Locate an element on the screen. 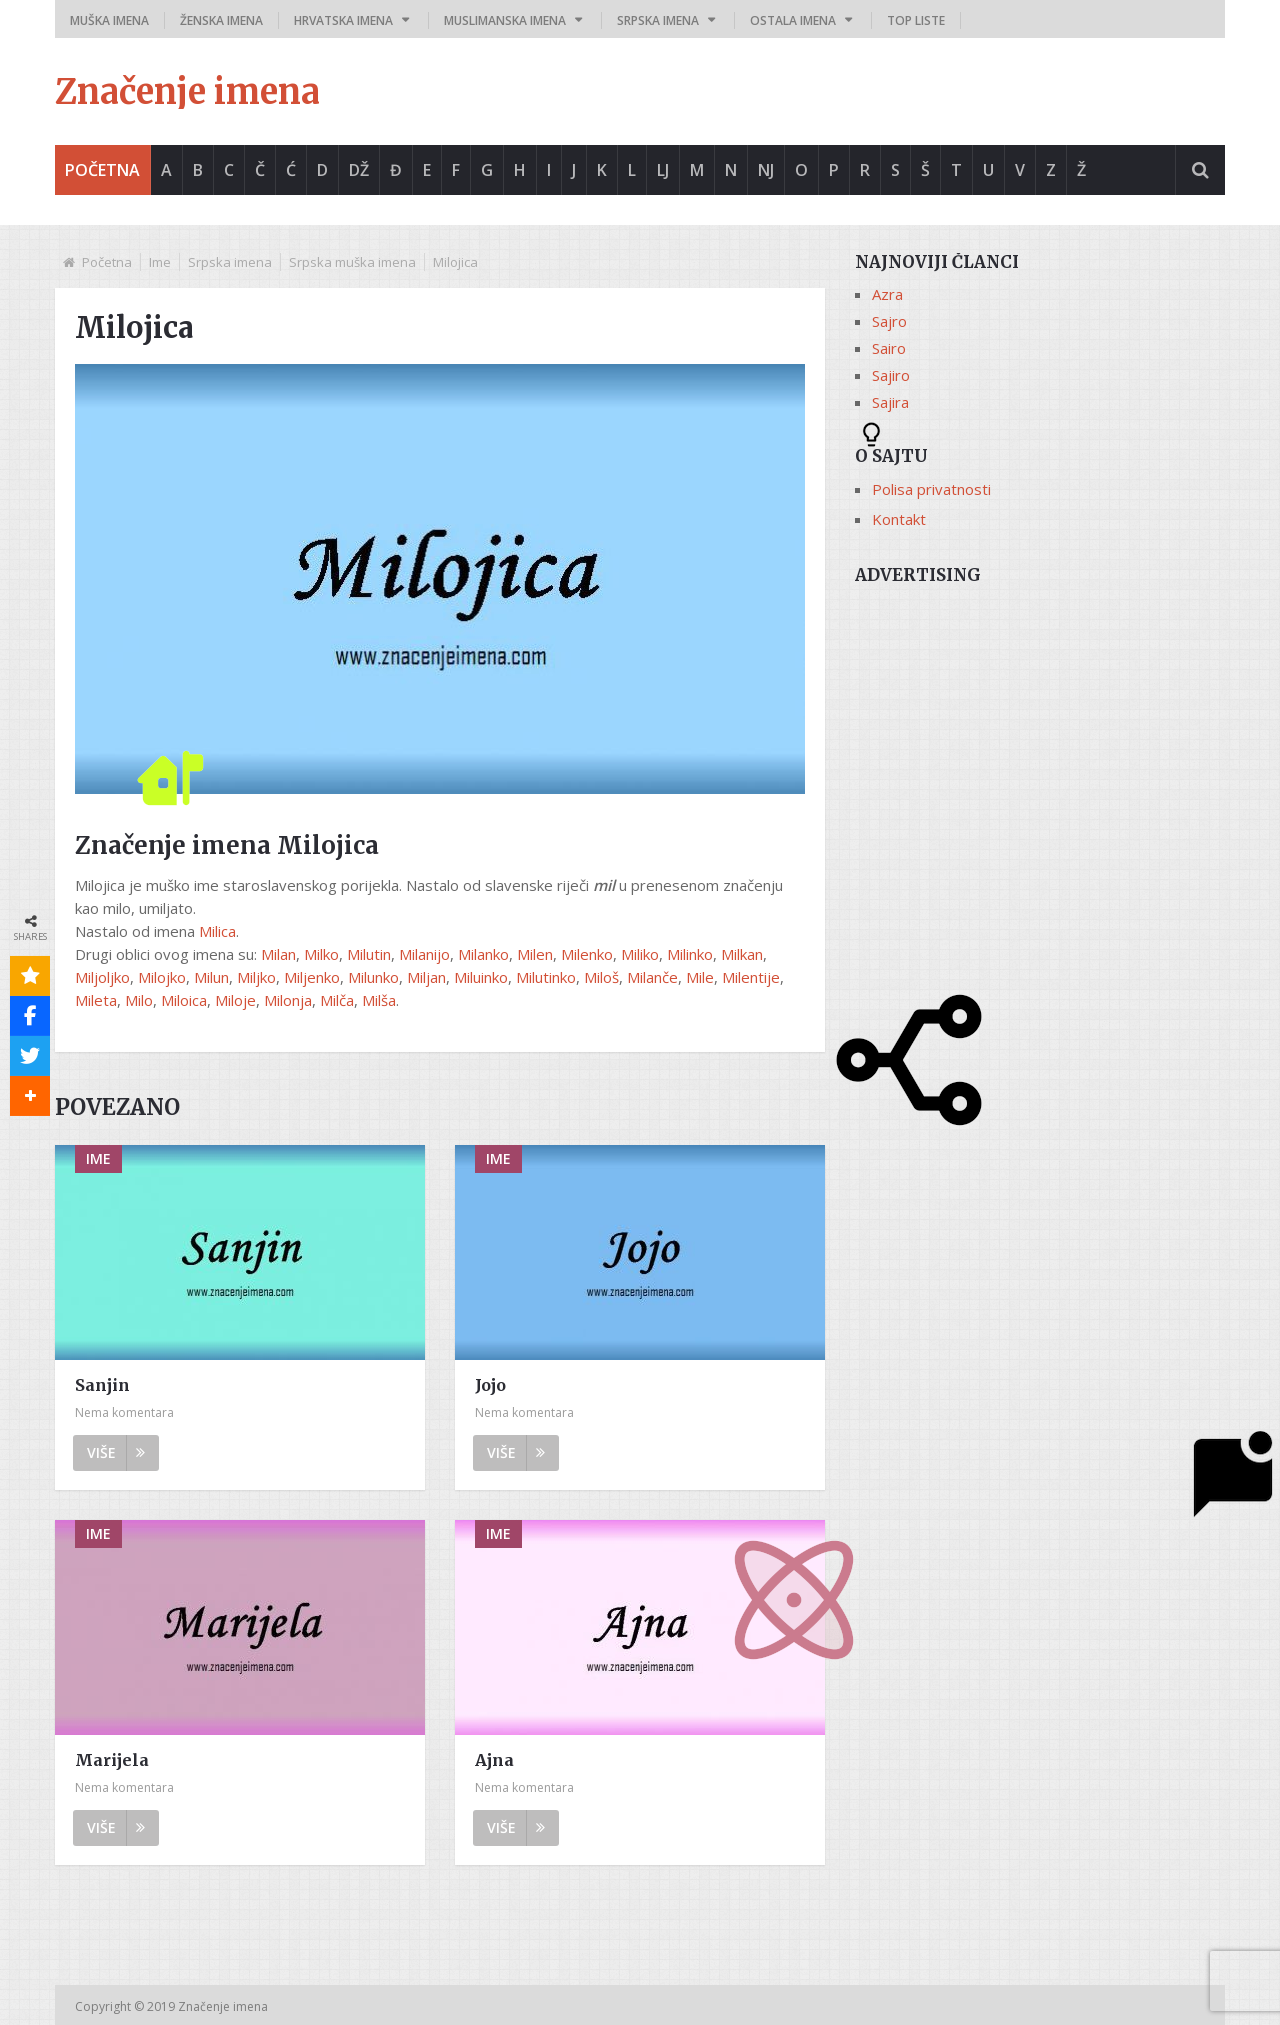 This screenshot has width=1280, height=2025. view your stackshare profile is located at coordinates (909, 1060).